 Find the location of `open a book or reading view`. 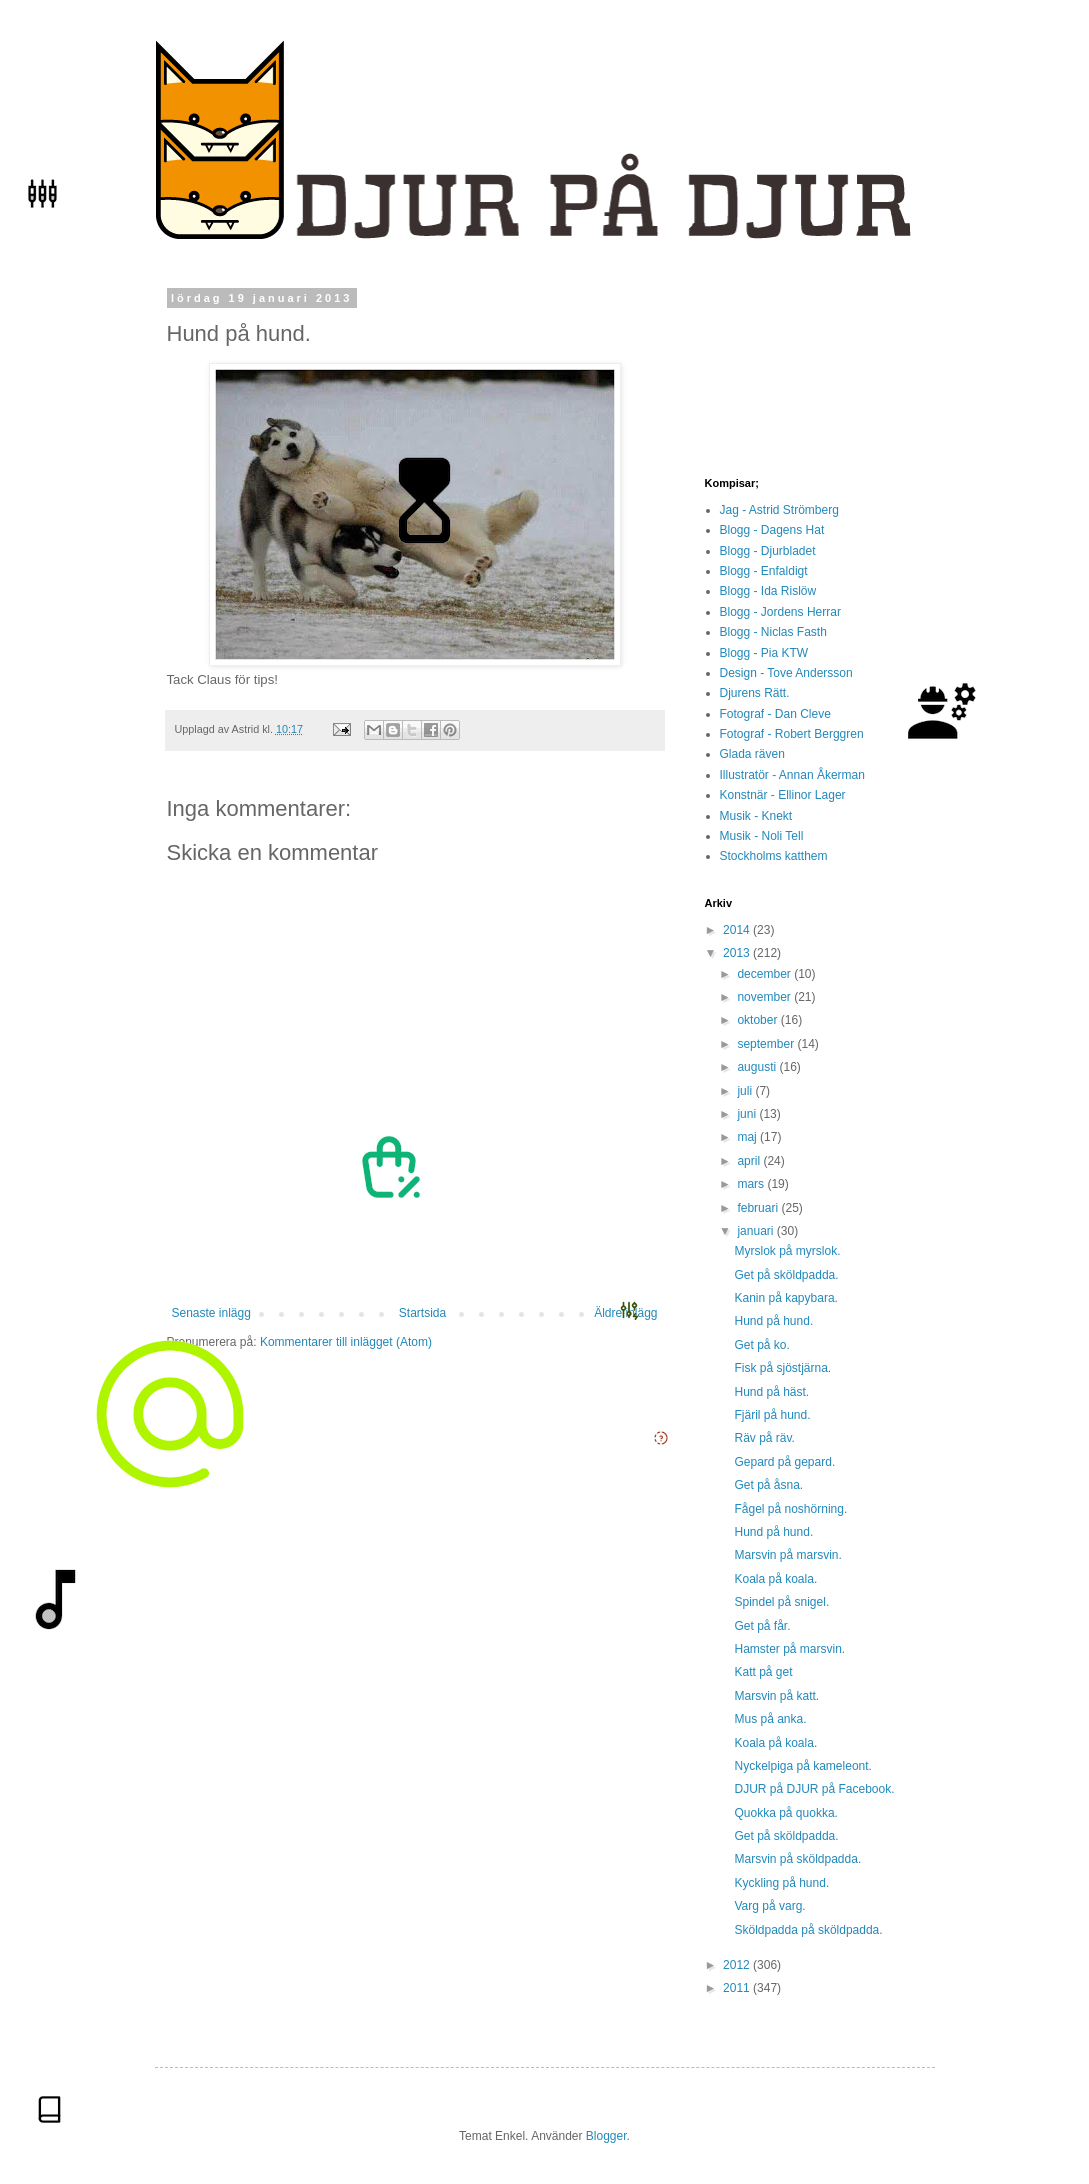

open a book or reading view is located at coordinates (49, 2109).